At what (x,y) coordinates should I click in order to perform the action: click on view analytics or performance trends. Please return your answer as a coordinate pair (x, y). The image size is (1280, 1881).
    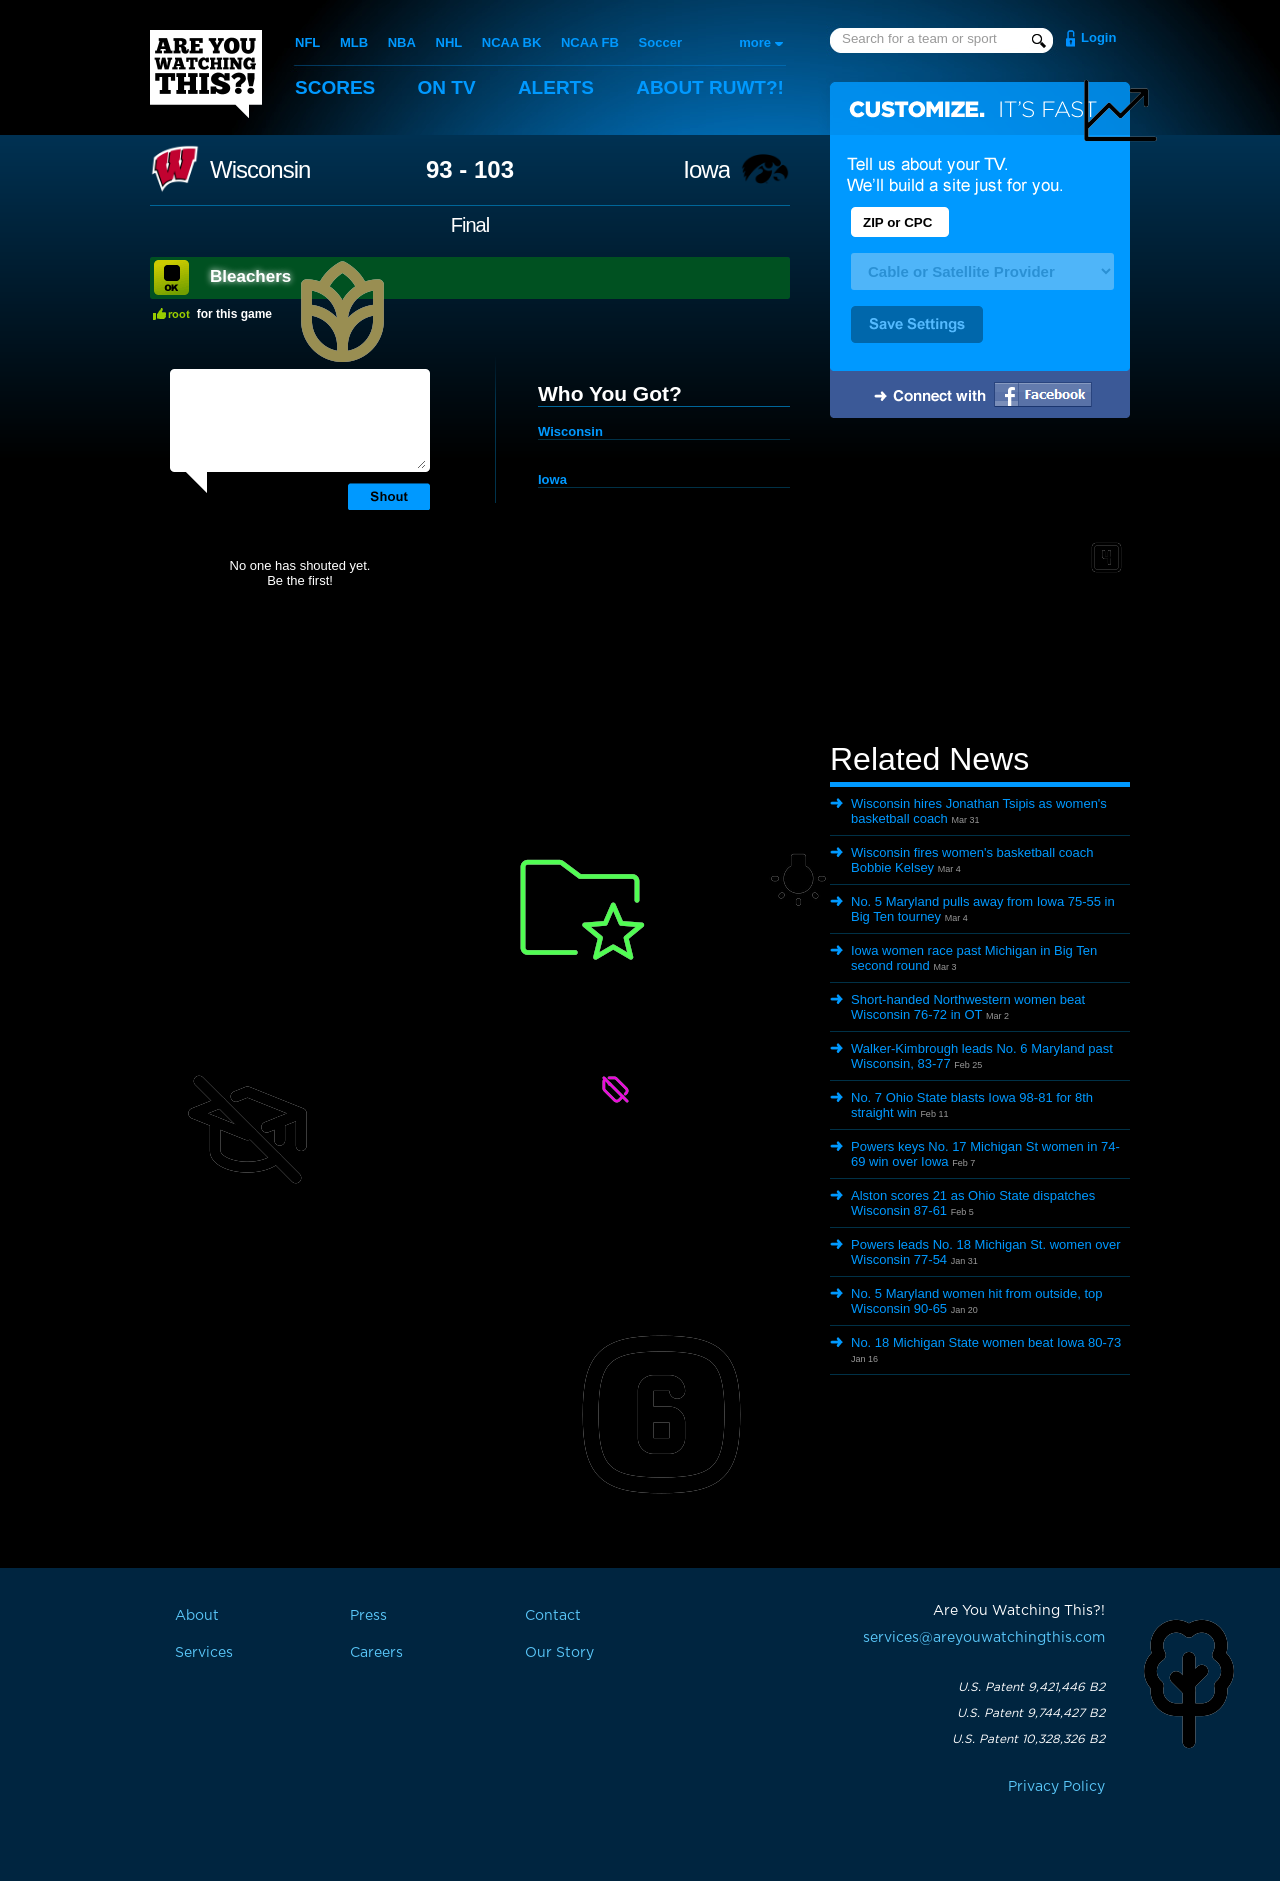
    Looking at the image, I should click on (1120, 110).